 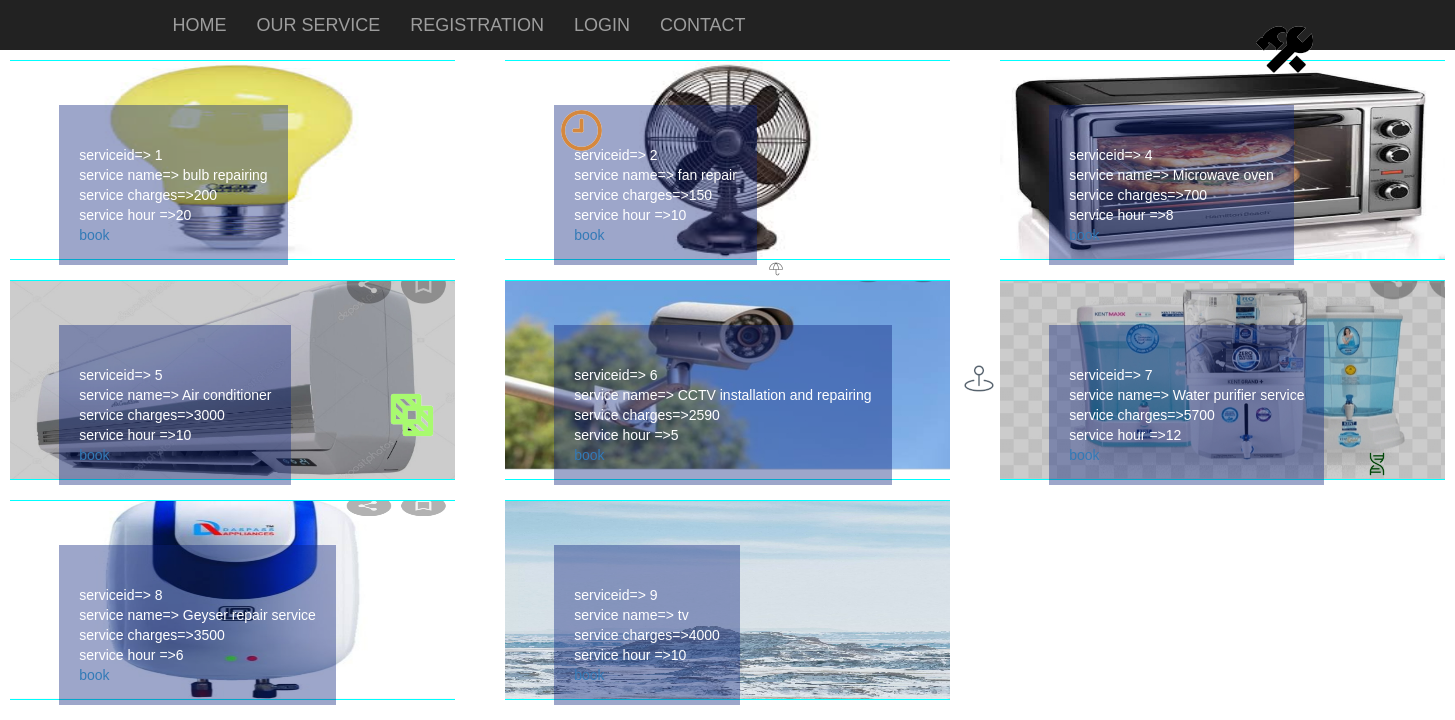 What do you see at coordinates (581, 130) in the screenshot?
I see `view current time` at bounding box center [581, 130].